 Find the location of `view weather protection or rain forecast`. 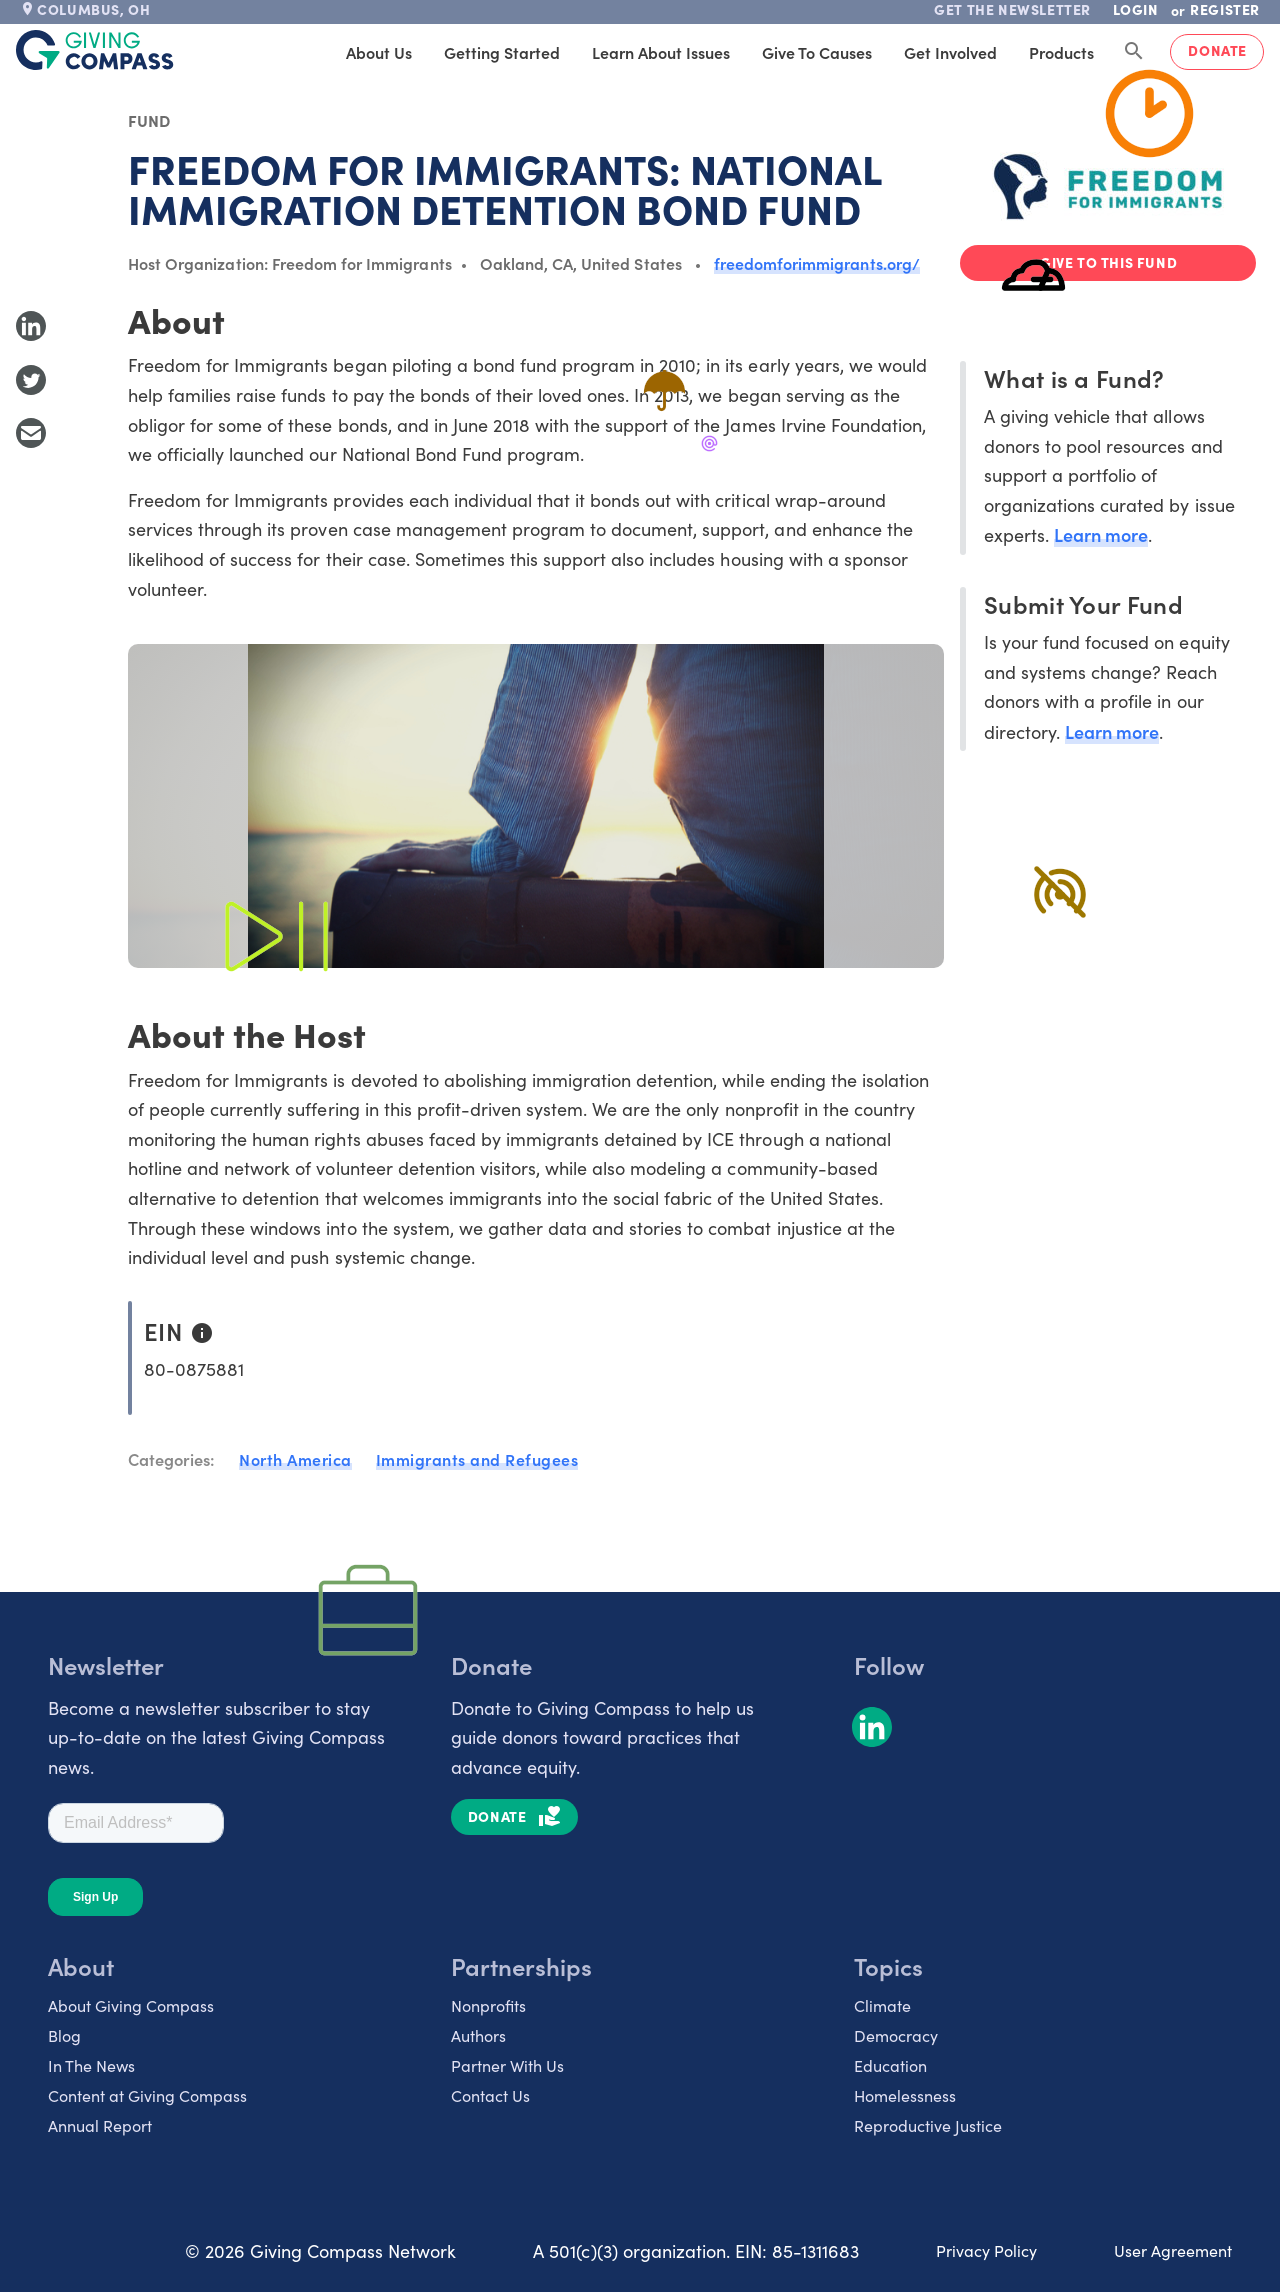

view weather protection or rain forecast is located at coordinates (664, 390).